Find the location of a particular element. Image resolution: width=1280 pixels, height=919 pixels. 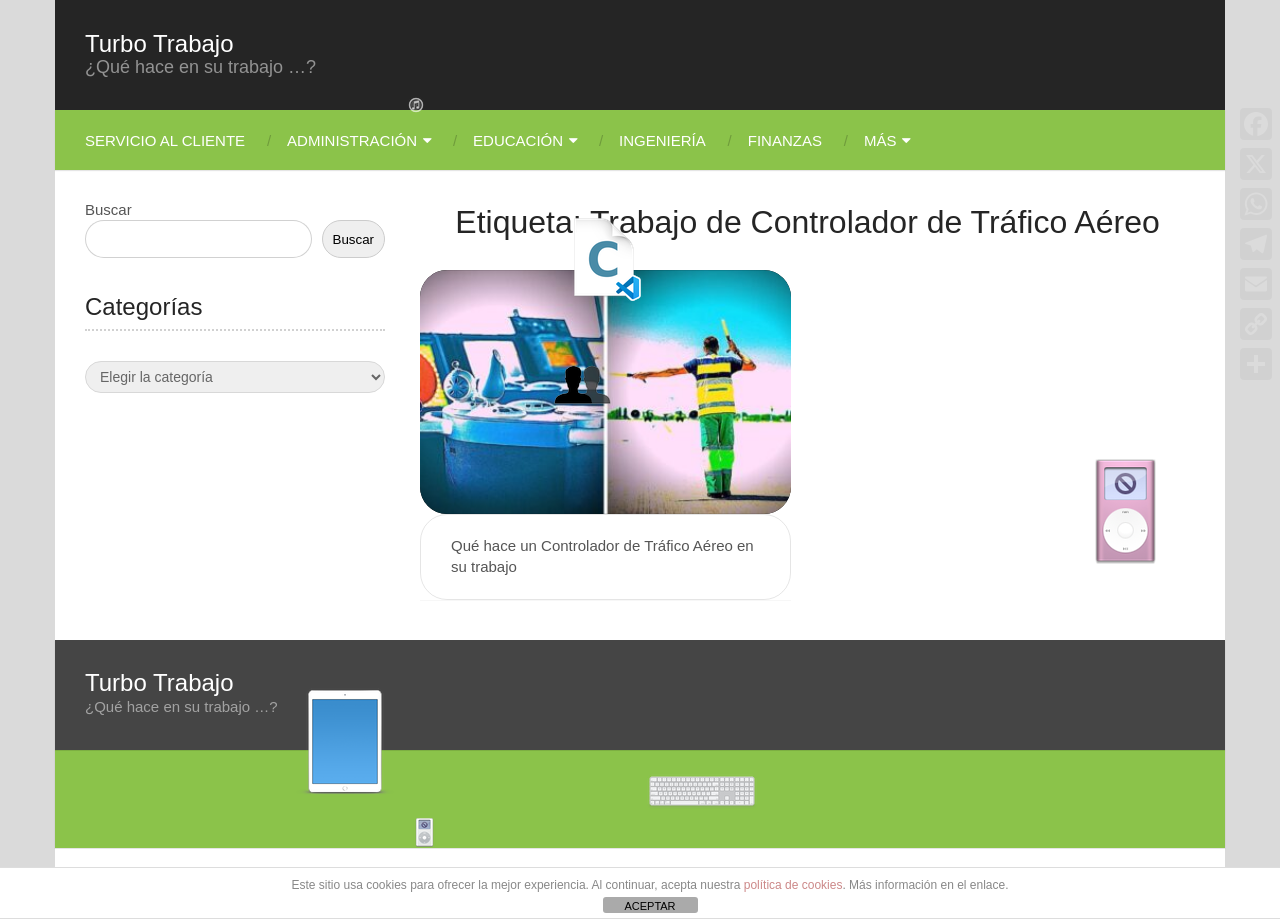

connect a bluetooth keyboard is located at coordinates (702, 791).